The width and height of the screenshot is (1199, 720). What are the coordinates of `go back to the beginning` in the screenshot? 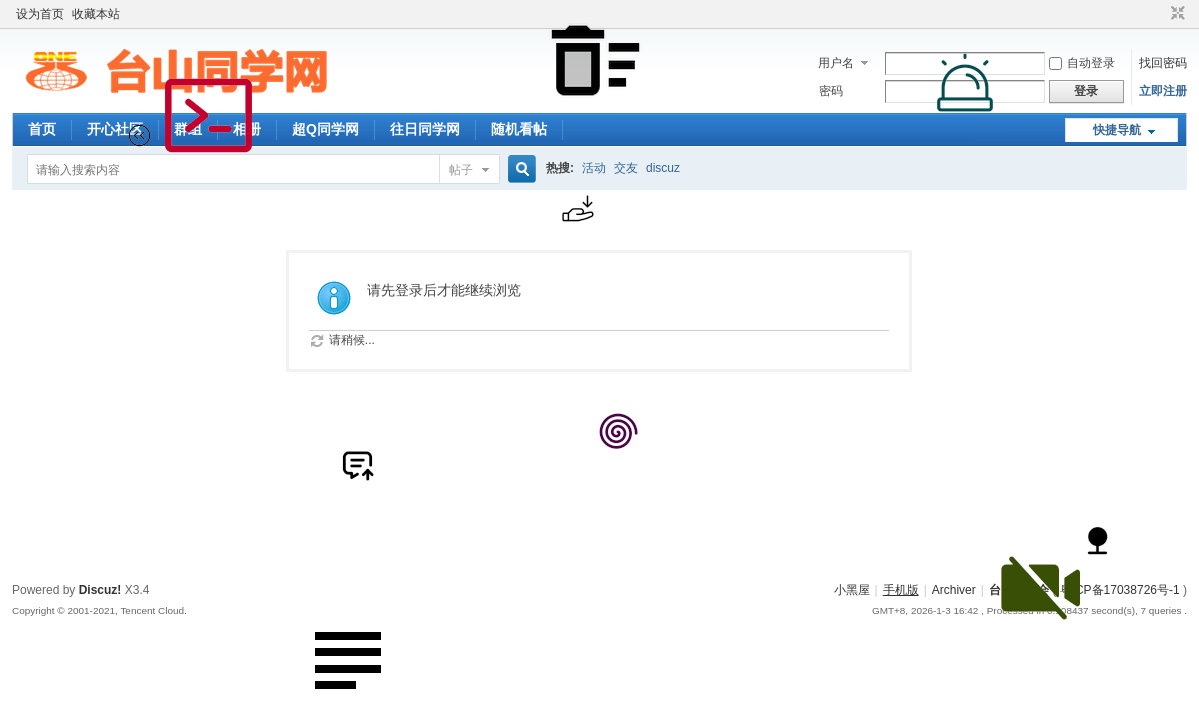 It's located at (139, 135).